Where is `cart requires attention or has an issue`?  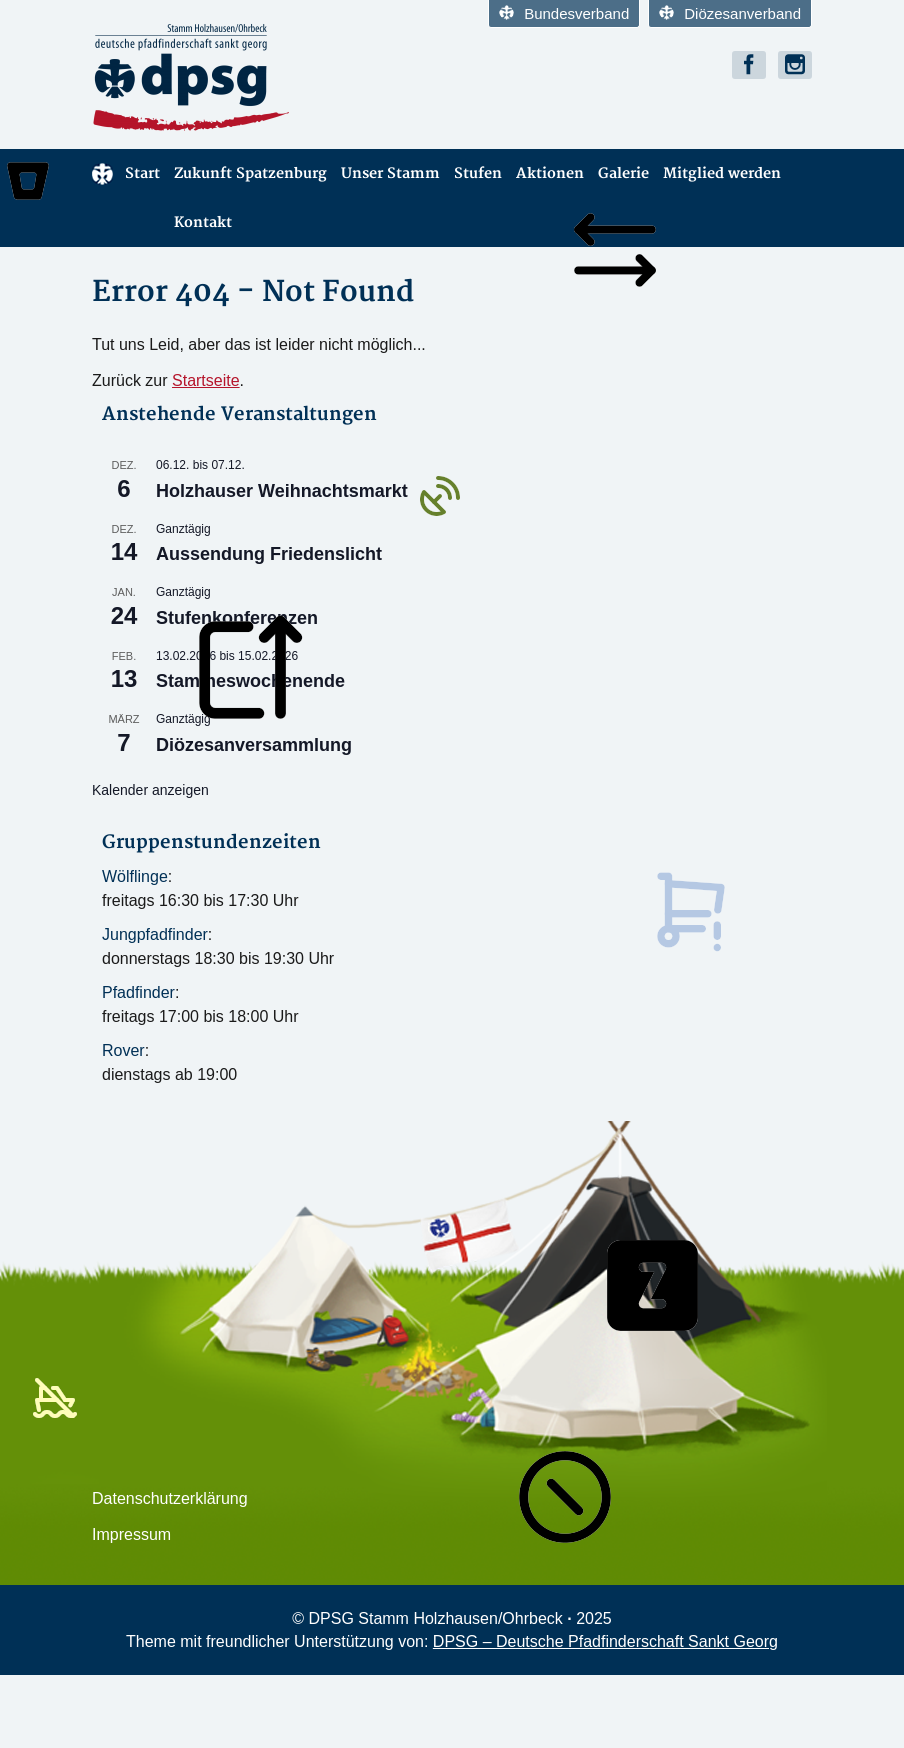 cart requires attention or has an issue is located at coordinates (691, 910).